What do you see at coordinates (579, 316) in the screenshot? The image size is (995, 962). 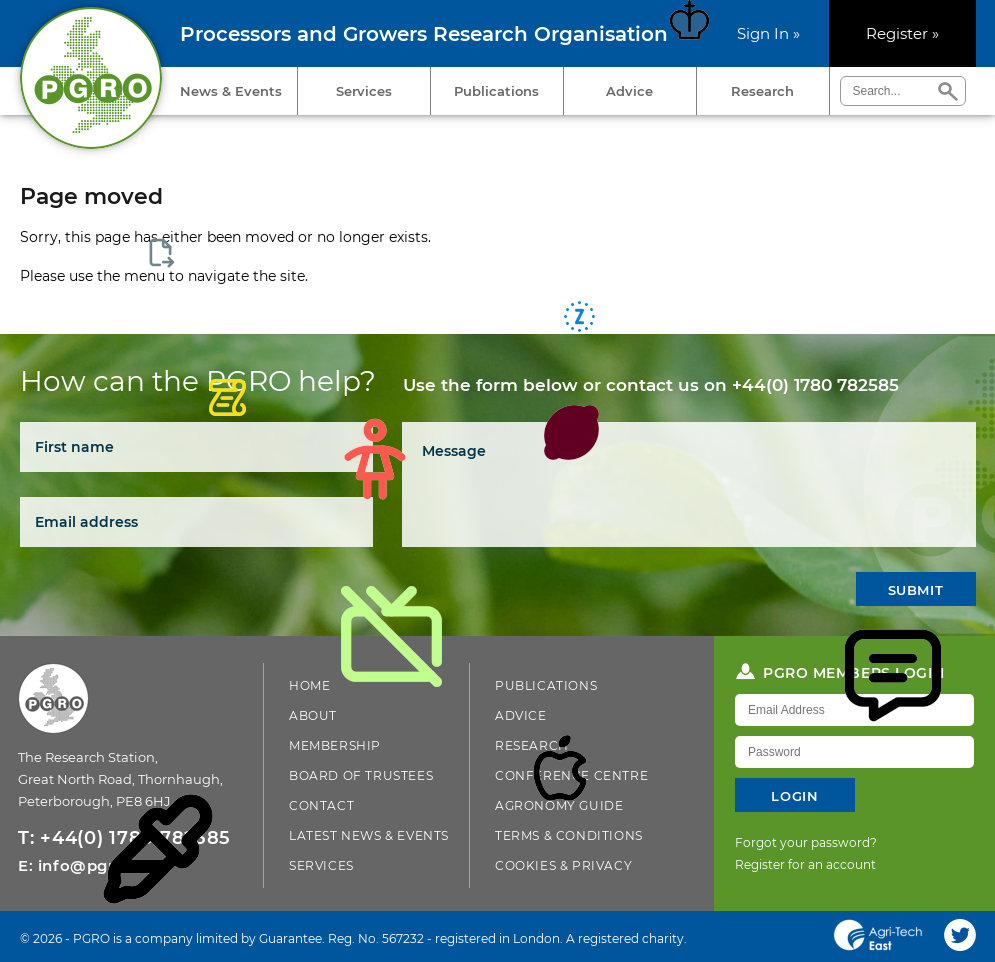 I see `indicates sleep mode or snooze function` at bounding box center [579, 316].